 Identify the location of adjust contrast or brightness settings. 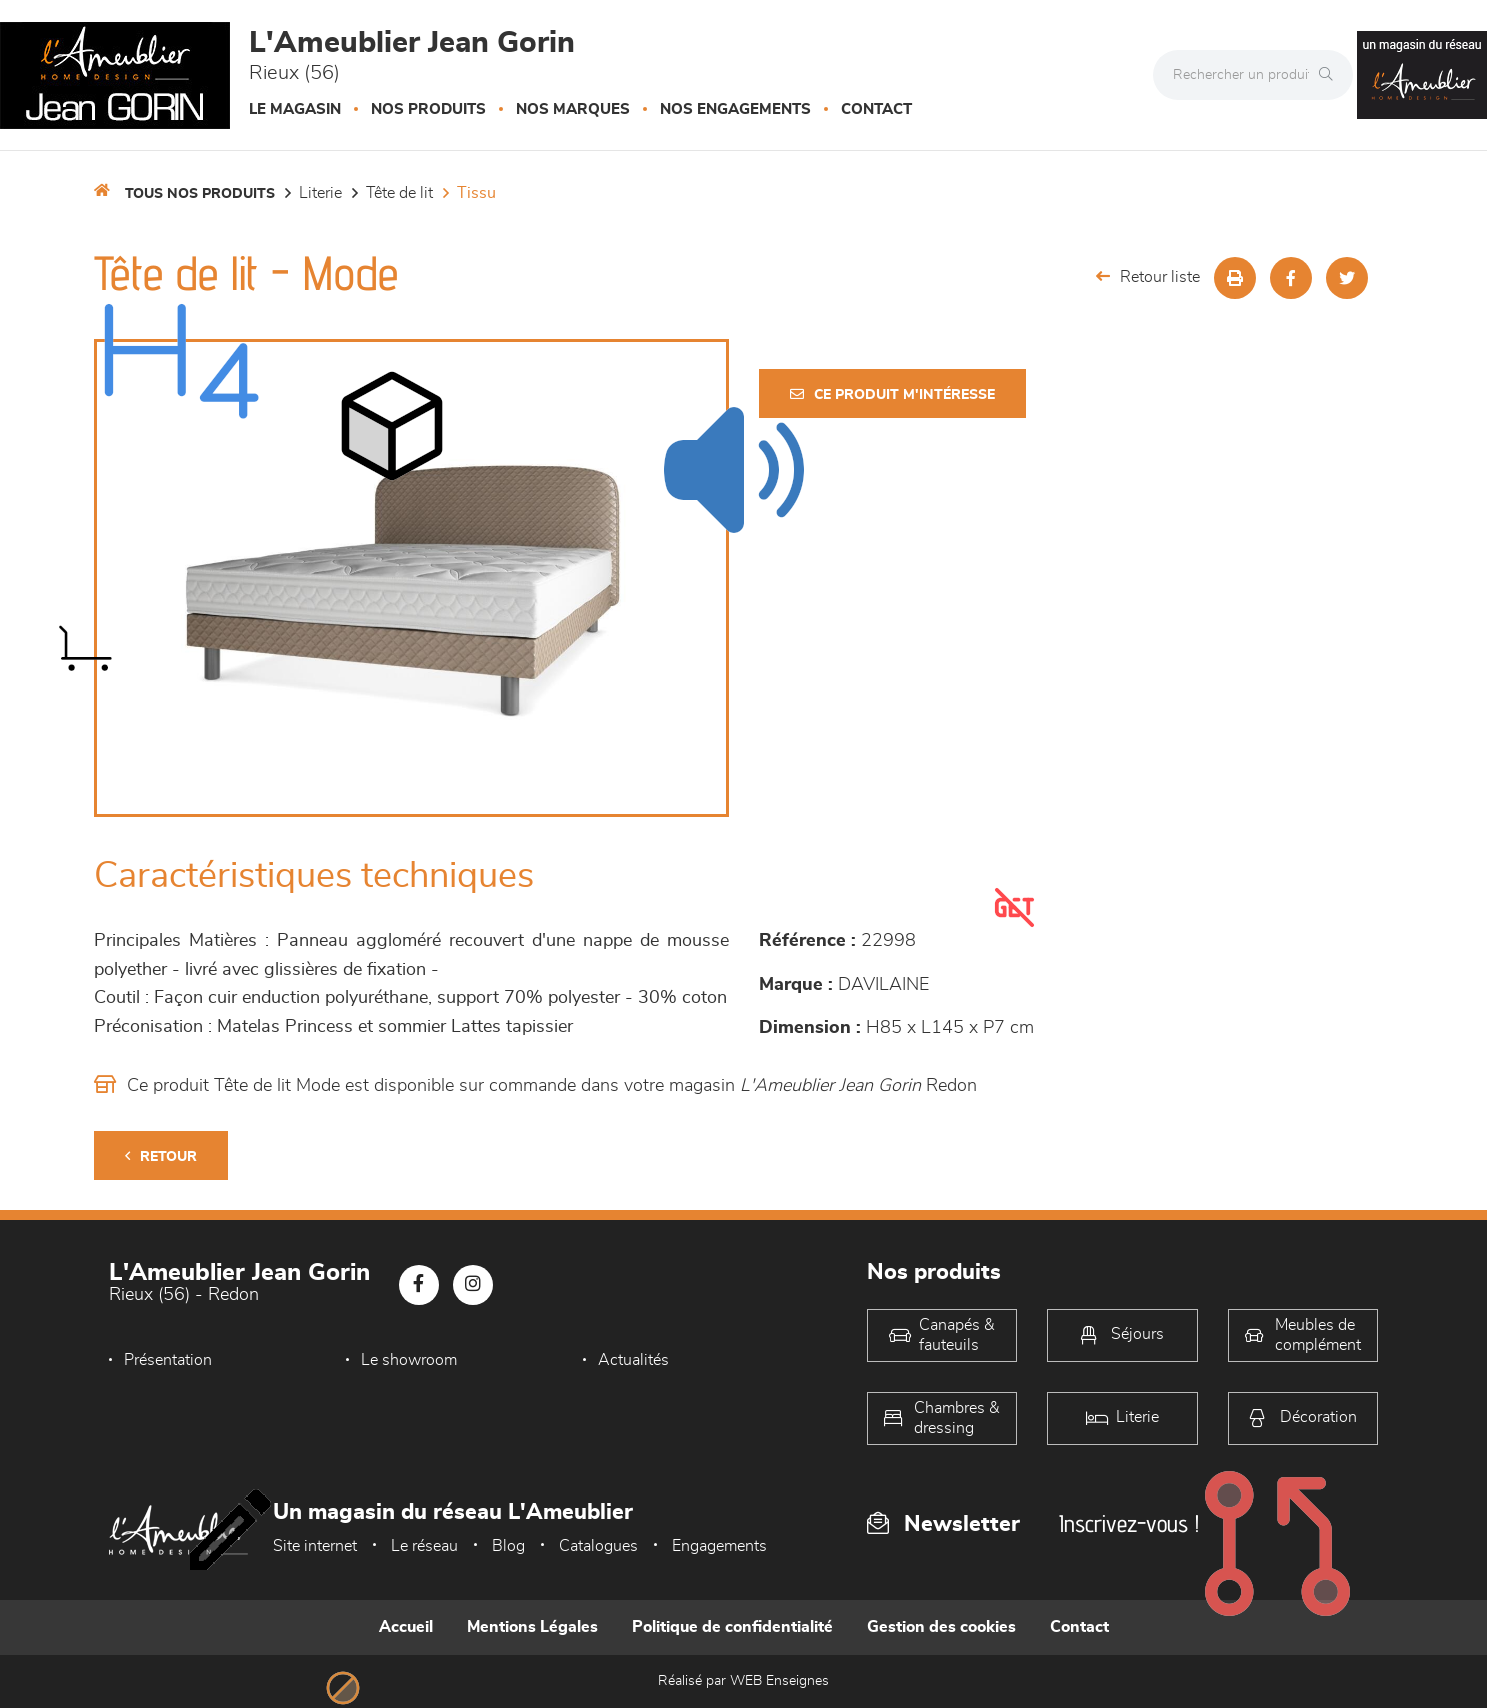
(343, 1688).